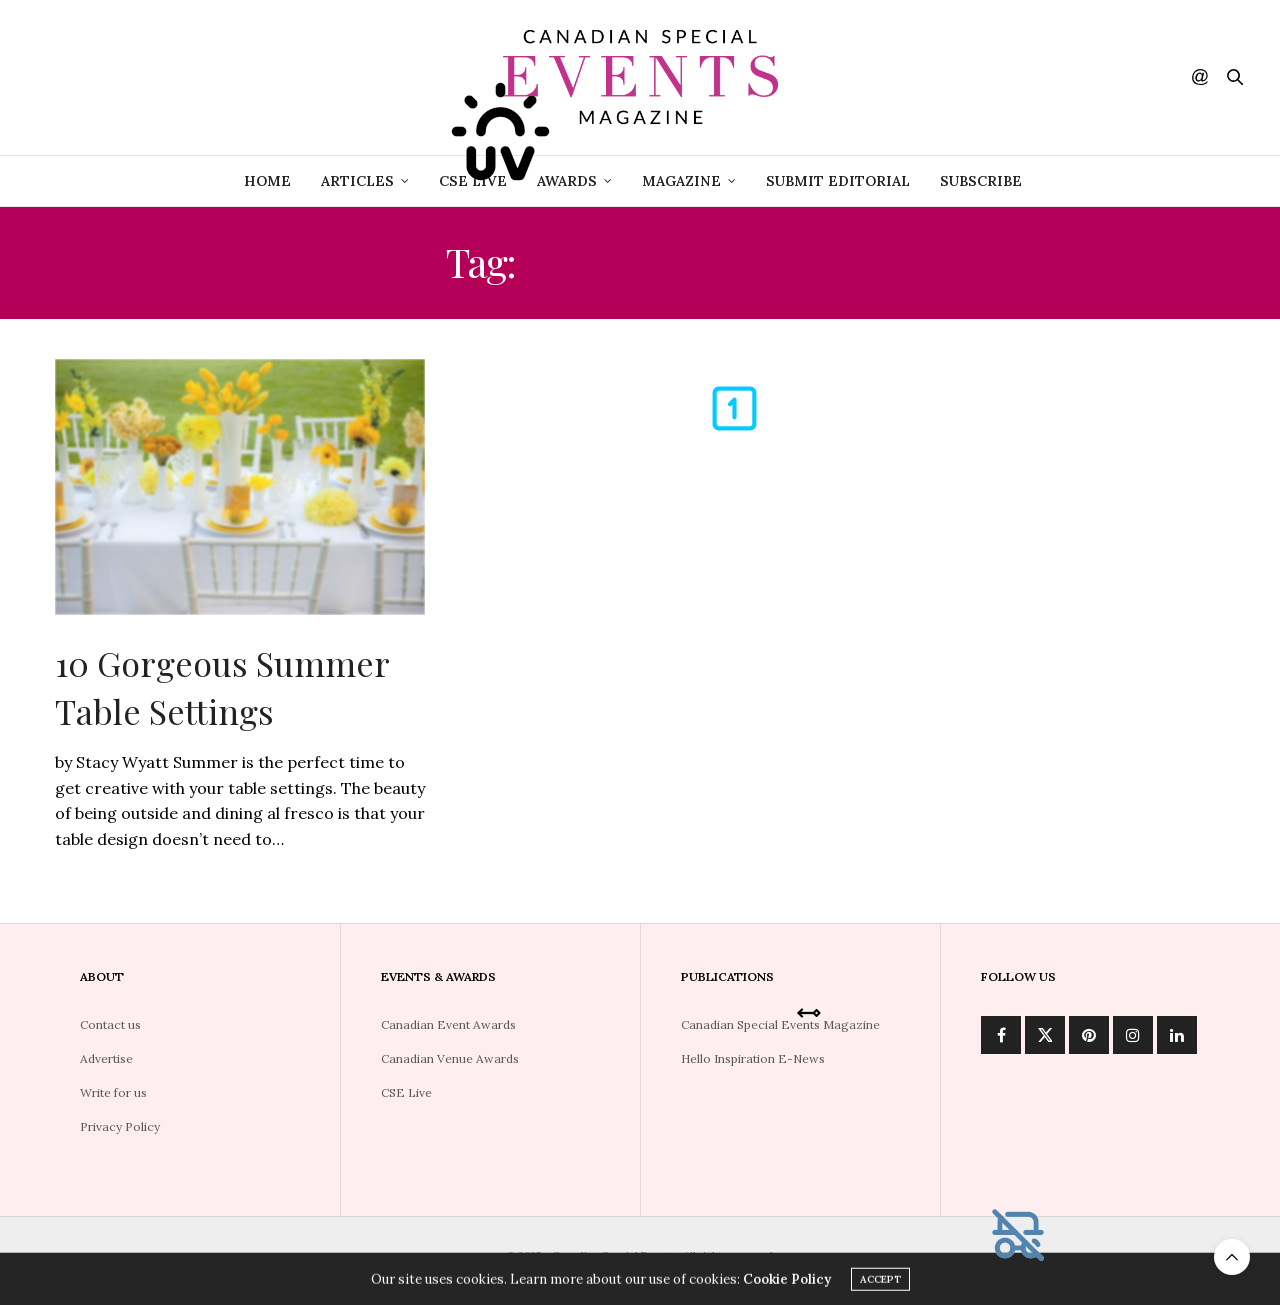 The image size is (1280, 1305). I want to click on navigate back to previous step, so click(809, 1013).